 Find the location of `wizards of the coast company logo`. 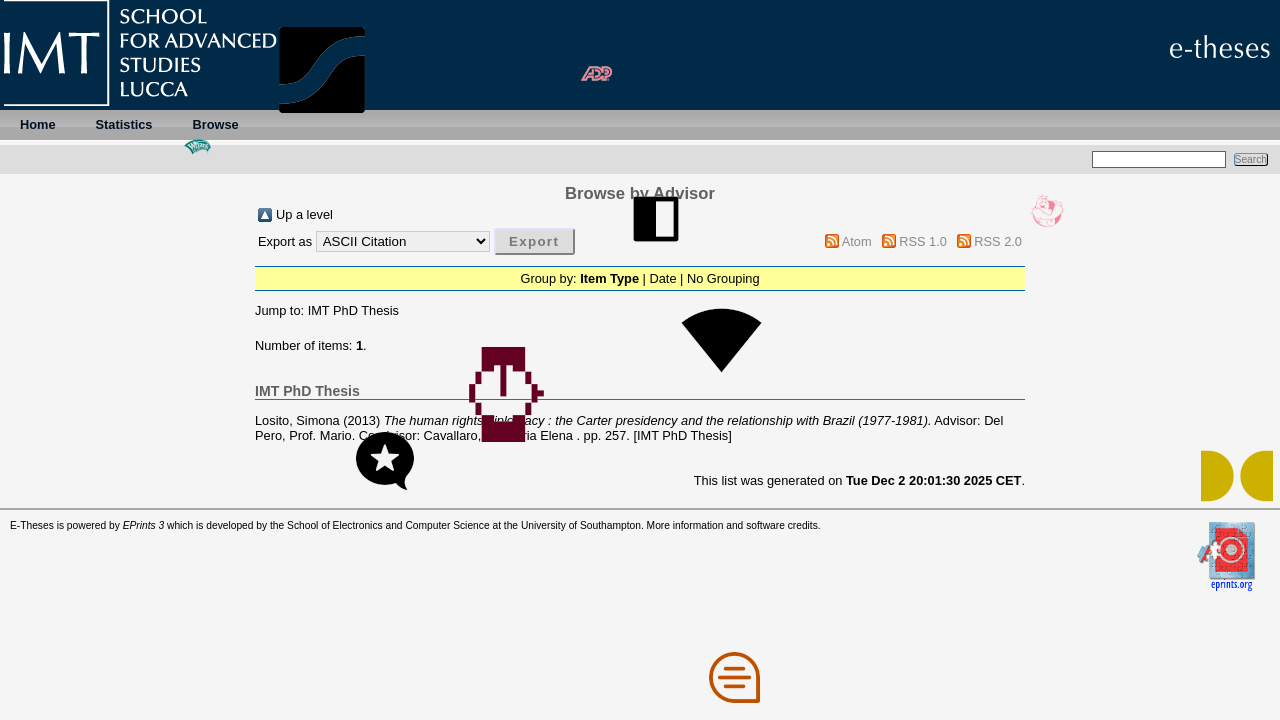

wizards of the coast company logo is located at coordinates (197, 146).